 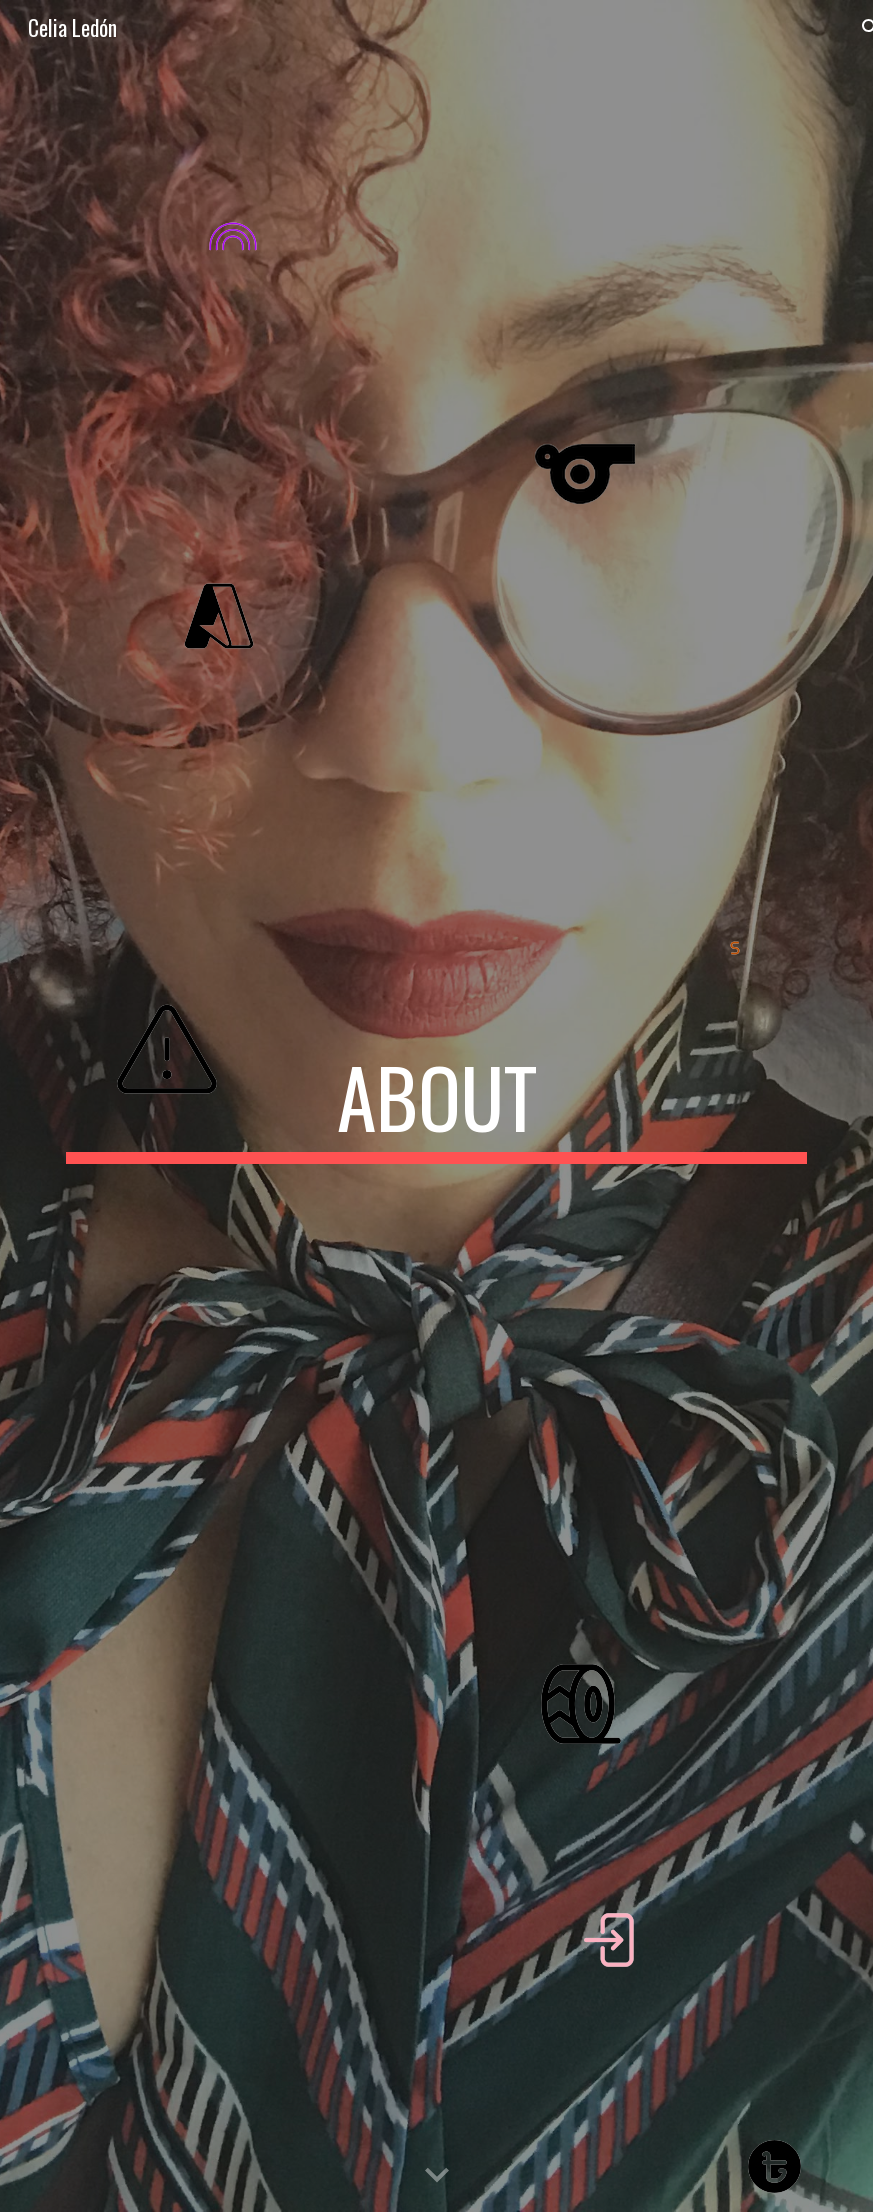 What do you see at coordinates (774, 2166) in the screenshot?
I see `indicates bangladeshi taka currency` at bounding box center [774, 2166].